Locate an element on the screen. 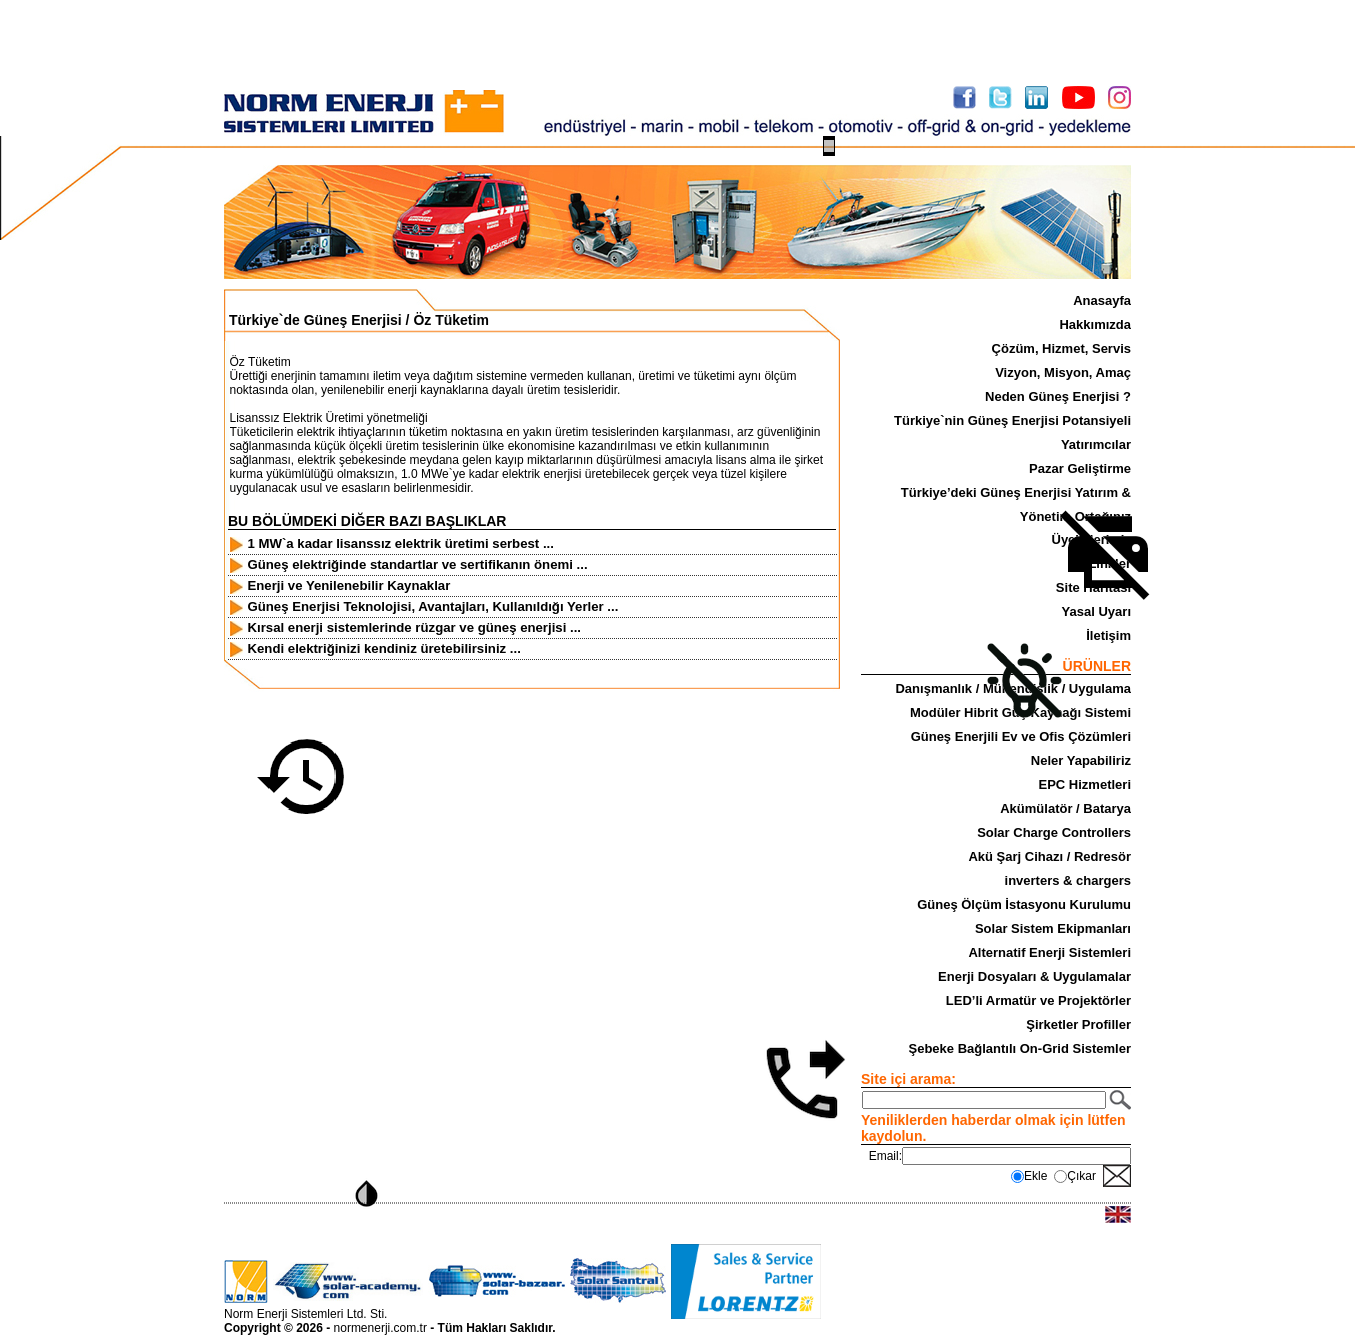 The height and width of the screenshot is (1335, 1355). printing is unavailable or disabled is located at coordinates (1108, 552).